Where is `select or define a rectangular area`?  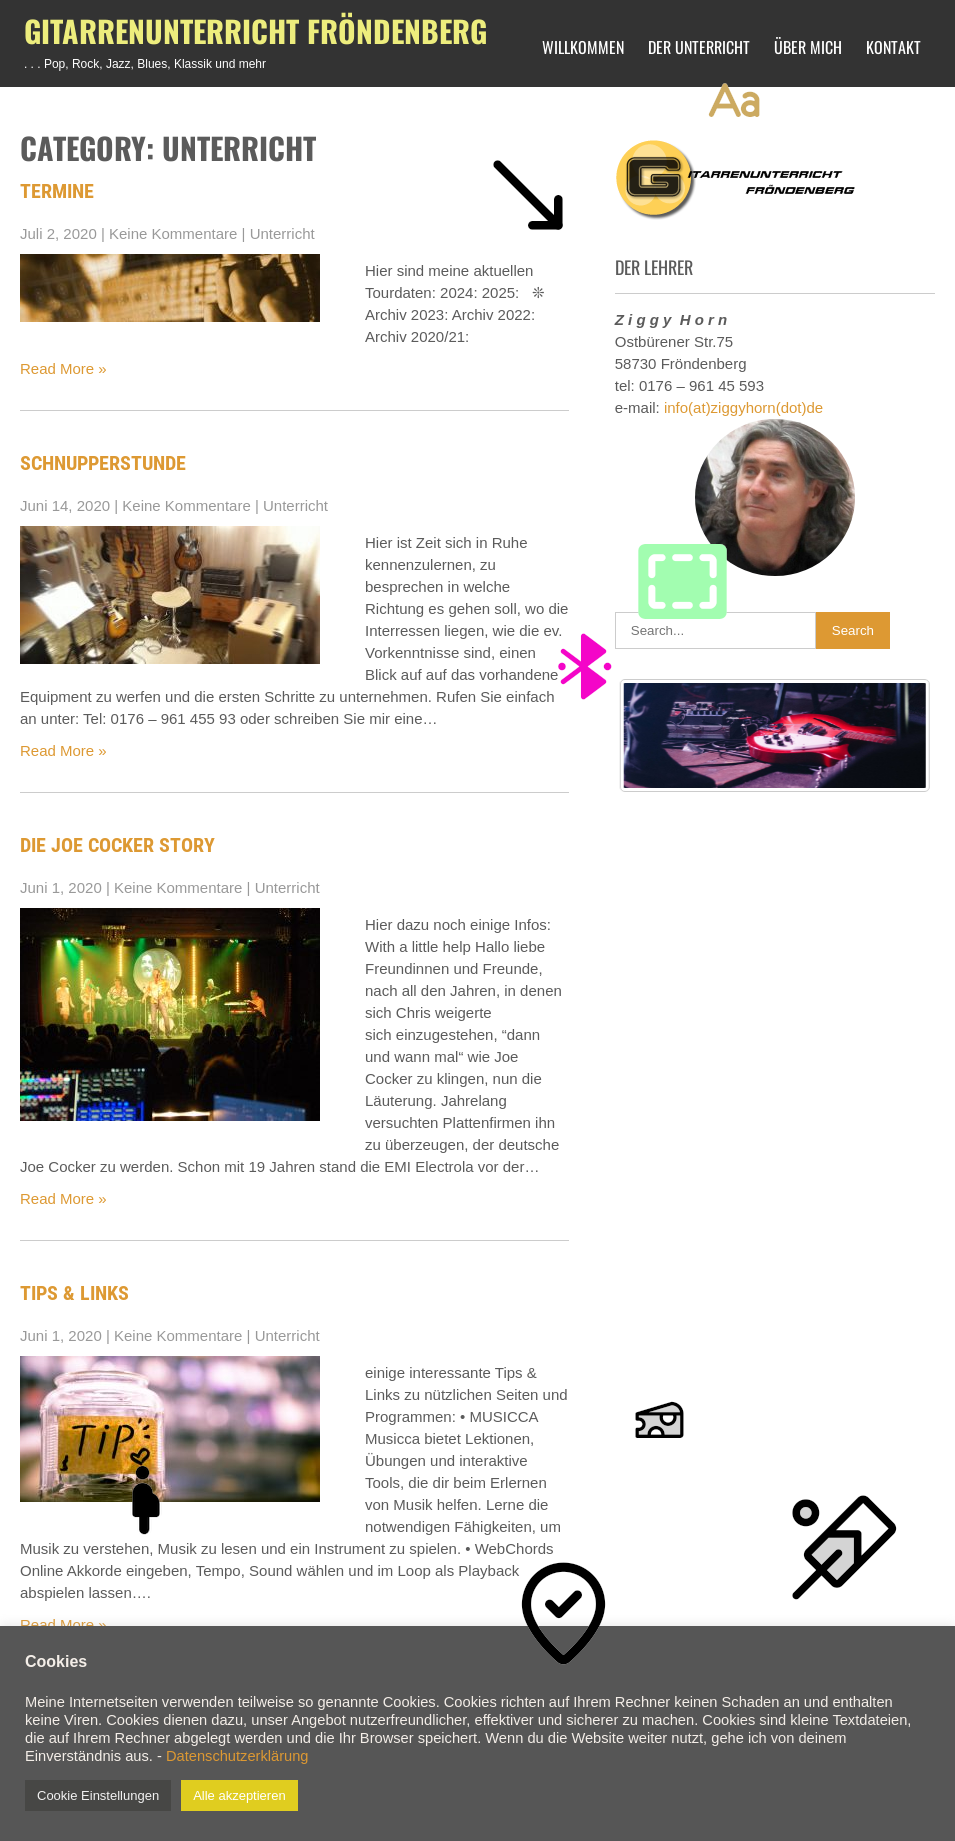 select or define a rectangular area is located at coordinates (682, 581).